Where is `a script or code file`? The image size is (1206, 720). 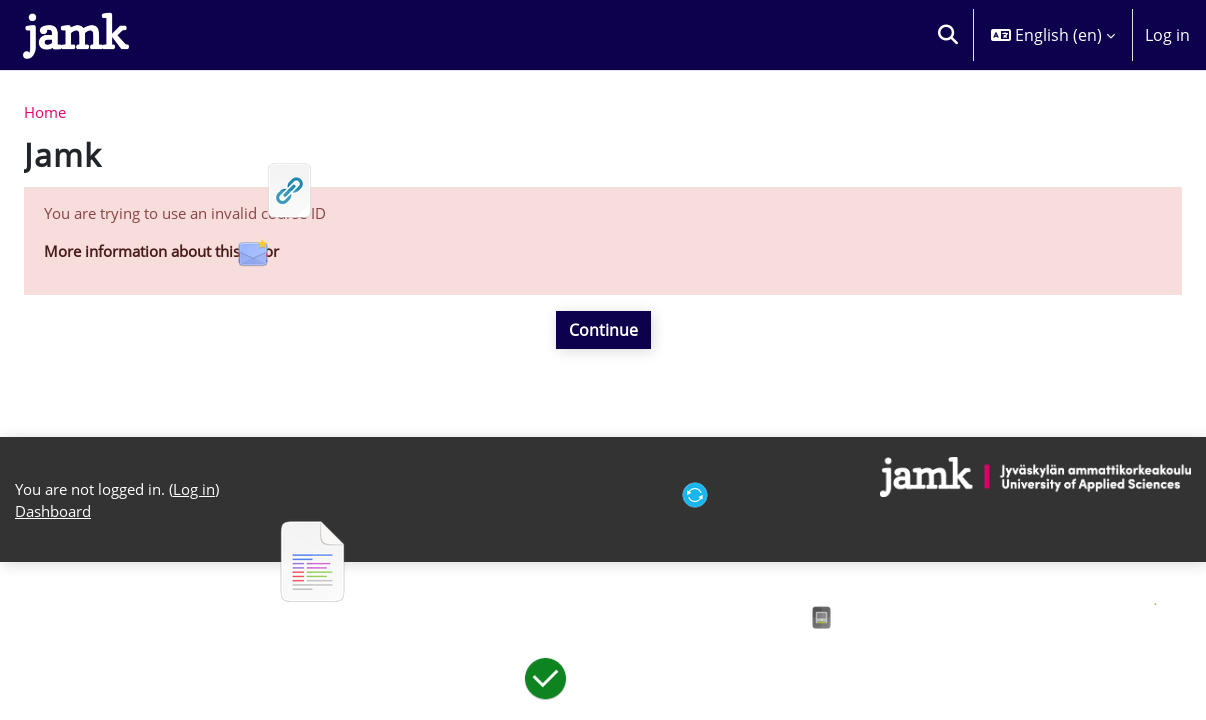 a script or code file is located at coordinates (312, 561).